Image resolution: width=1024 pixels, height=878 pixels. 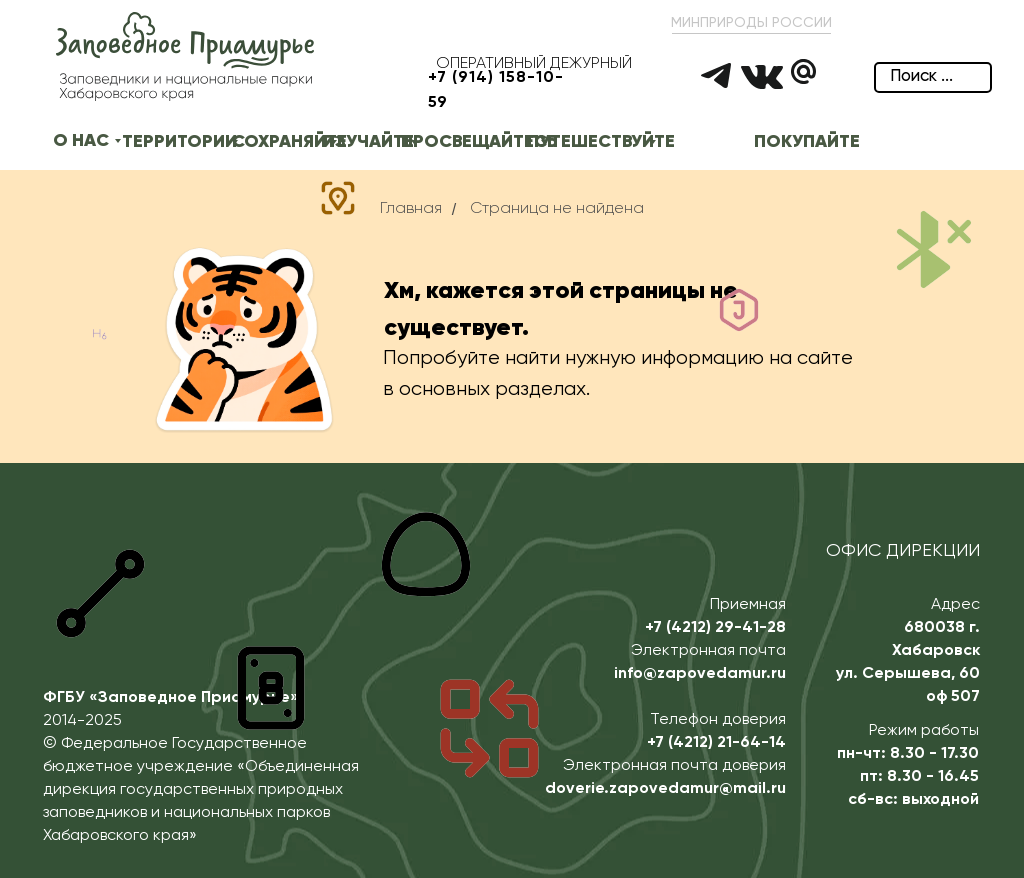 What do you see at coordinates (426, 552) in the screenshot?
I see `represents an abstract shape or freeform object` at bounding box center [426, 552].